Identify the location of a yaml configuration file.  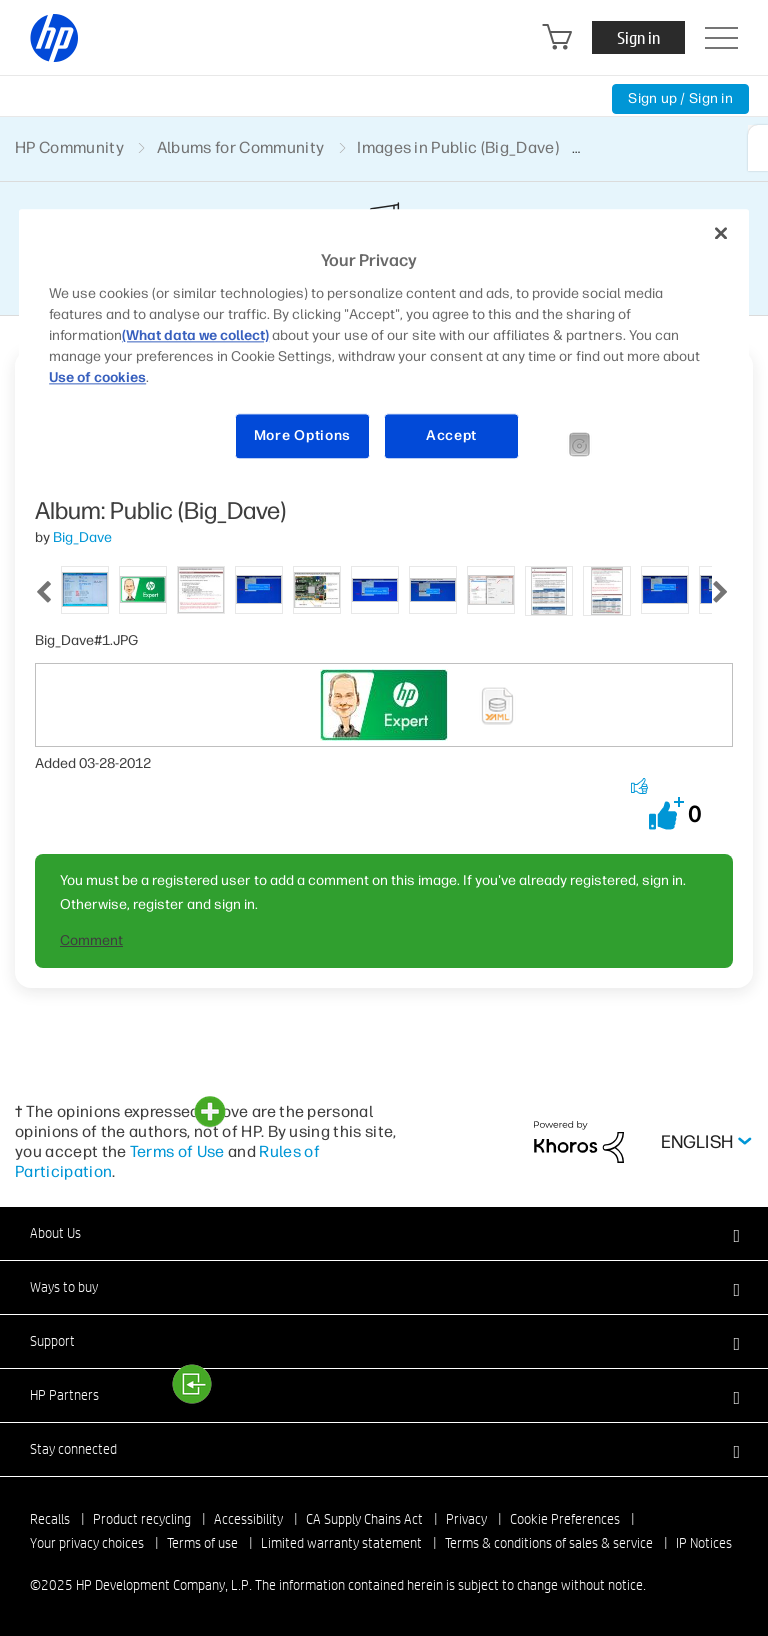
(497, 705).